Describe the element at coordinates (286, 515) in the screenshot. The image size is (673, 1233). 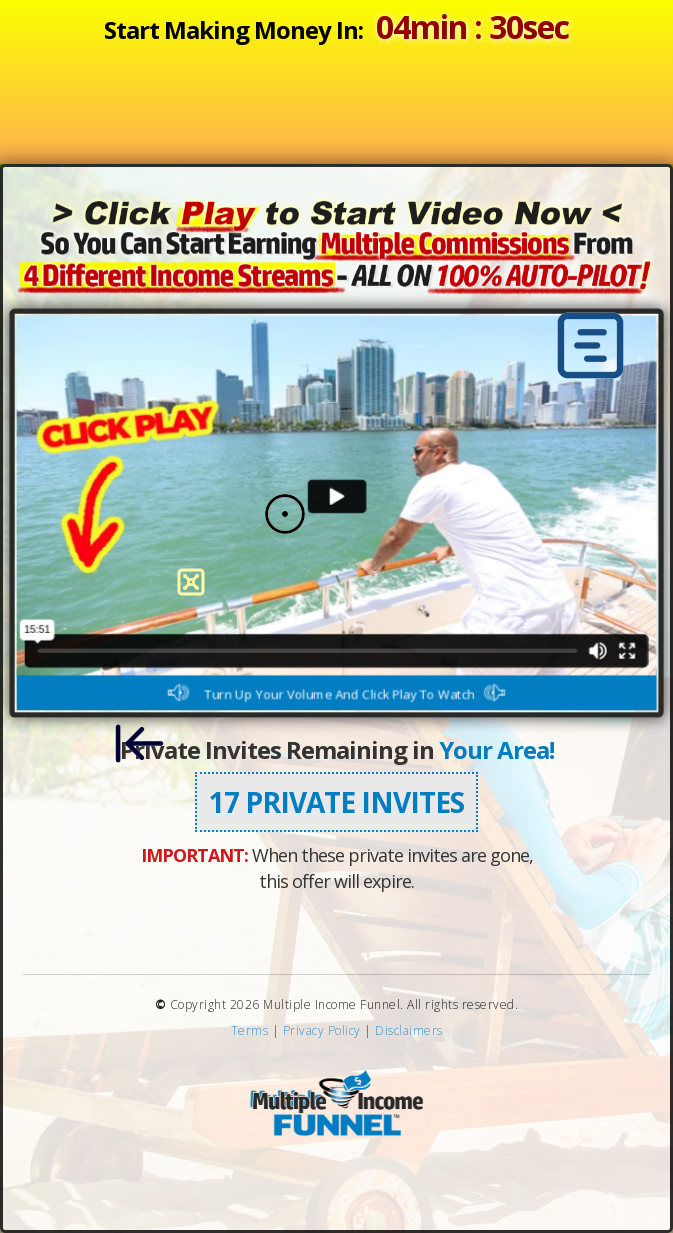
I see `view open issues or bugs` at that location.